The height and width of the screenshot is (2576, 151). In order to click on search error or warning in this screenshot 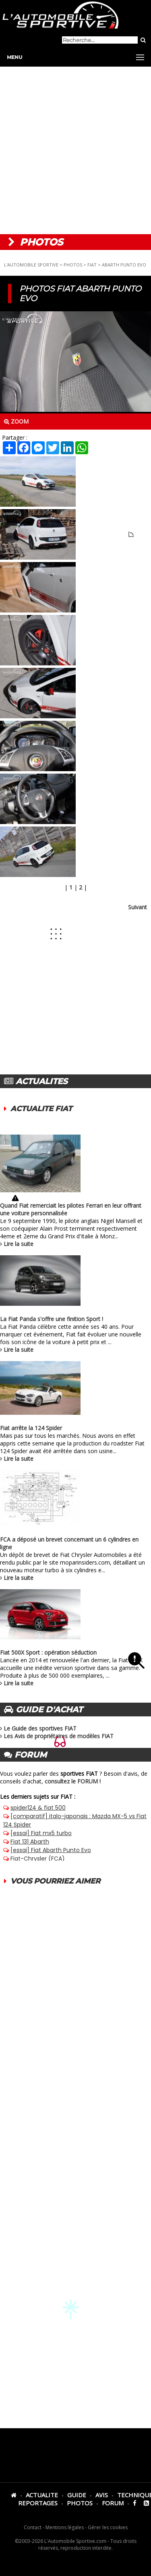, I will do `click(136, 1660)`.